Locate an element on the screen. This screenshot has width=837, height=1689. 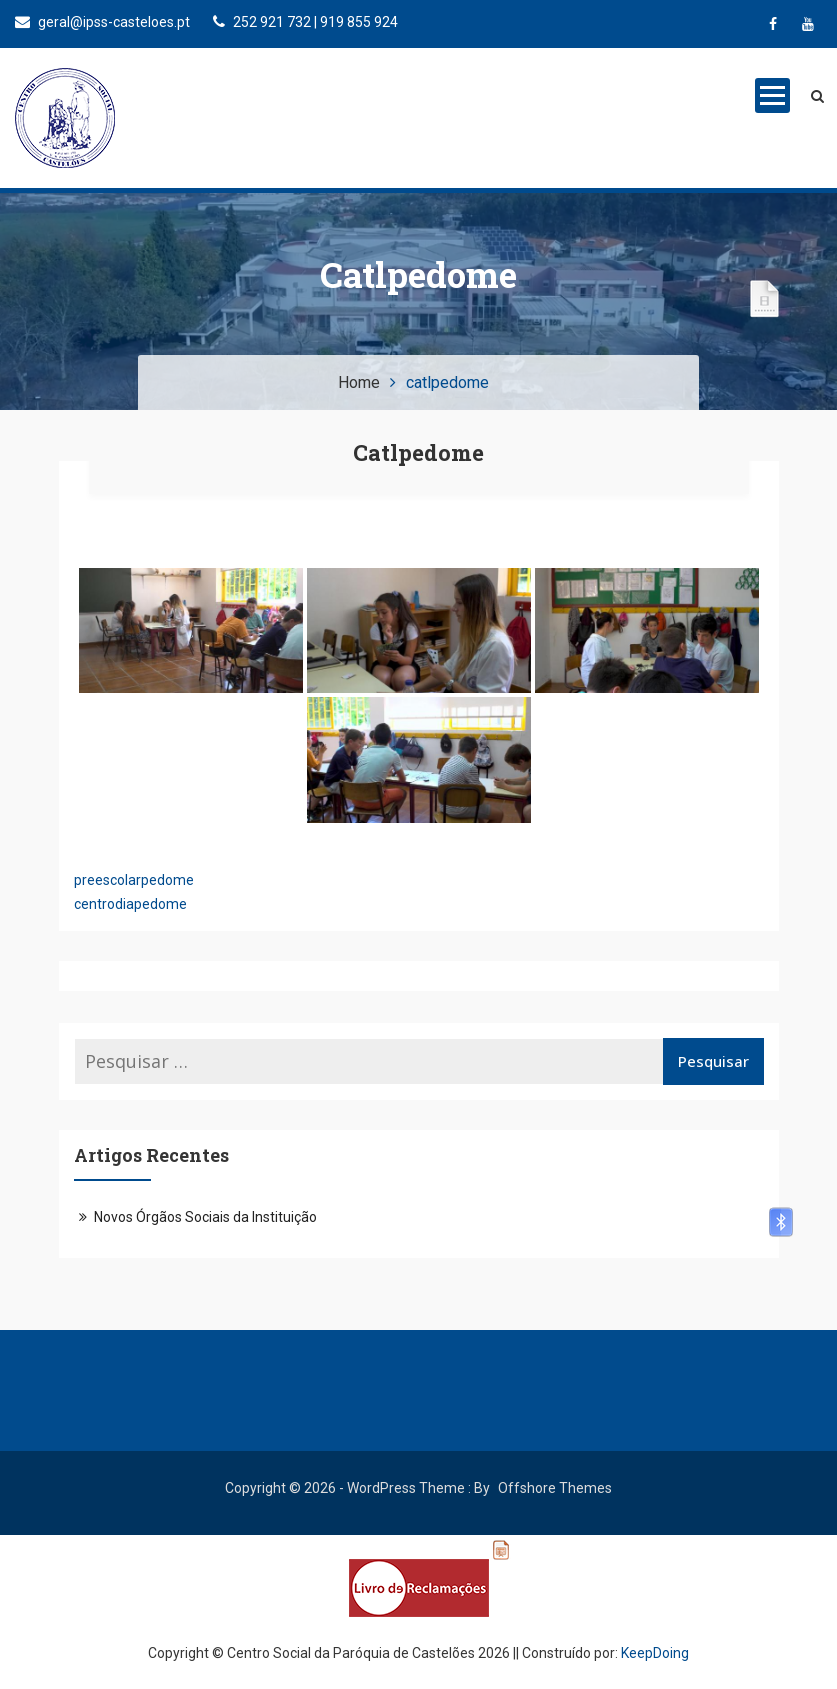
libreoffice impress presentation file is located at coordinates (501, 1550).